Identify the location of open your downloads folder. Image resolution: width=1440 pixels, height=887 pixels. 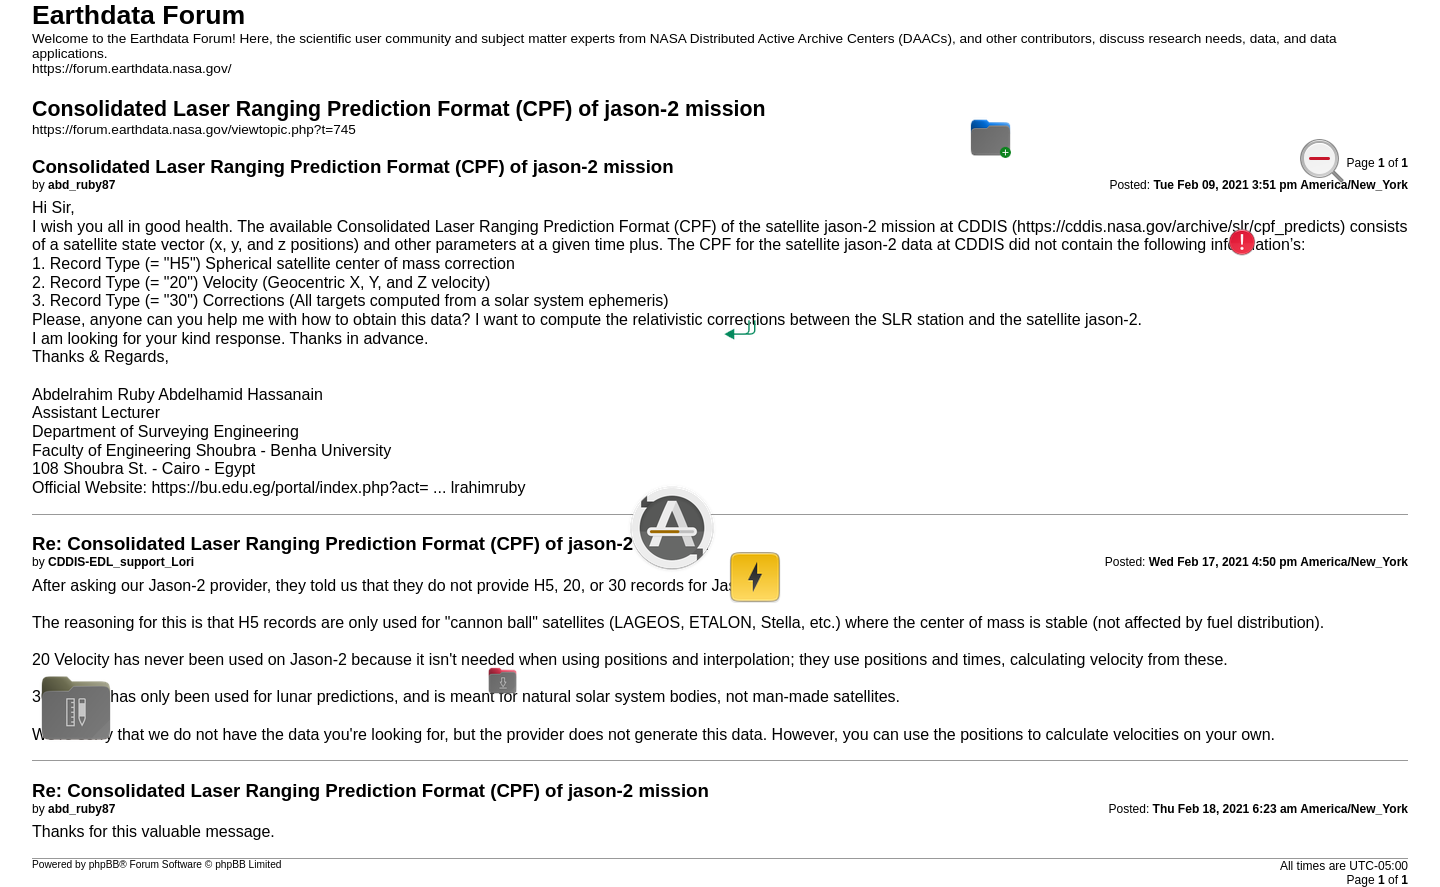
(502, 680).